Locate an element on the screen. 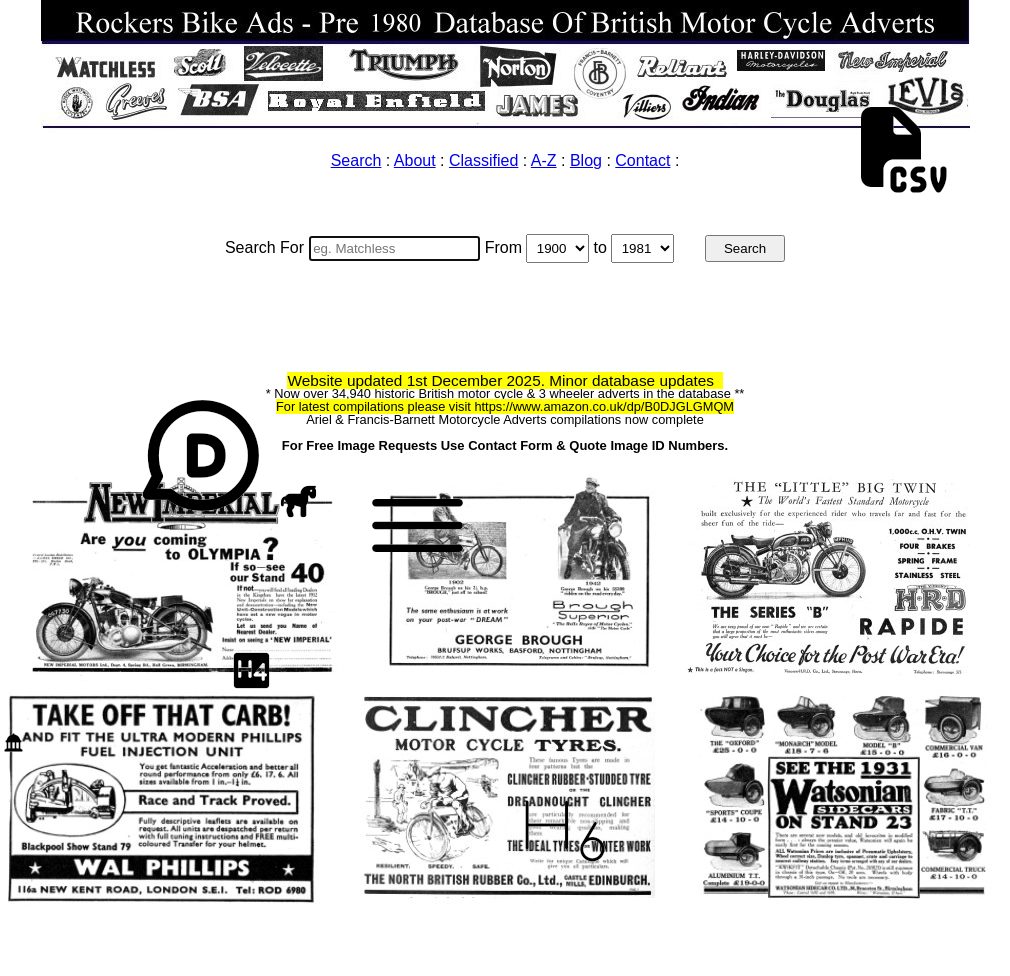 This screenshot has height=976, width=1010. open or view a CSV file is located at coordinates (901, 147).